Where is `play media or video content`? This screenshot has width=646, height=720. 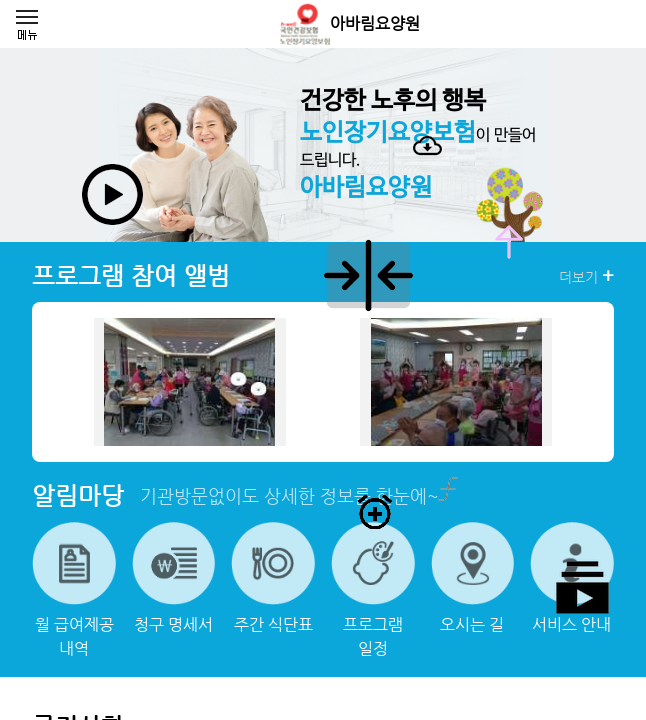 play media or video content is located at coordinates (112, 194).